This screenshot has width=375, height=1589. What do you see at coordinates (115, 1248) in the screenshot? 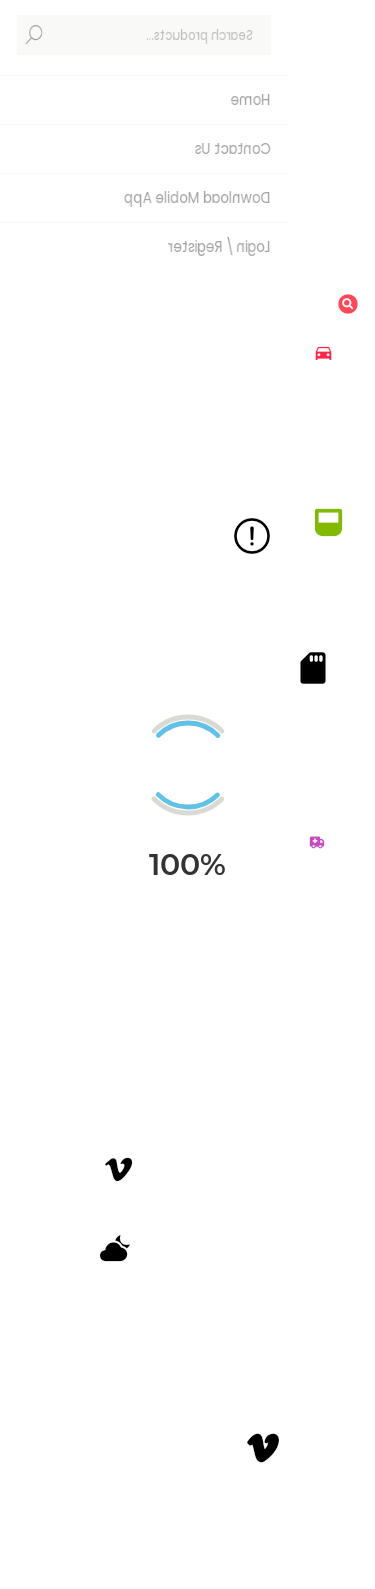
I see `indicates cloudy night weather conditions` at bounding box center [115, 1248].